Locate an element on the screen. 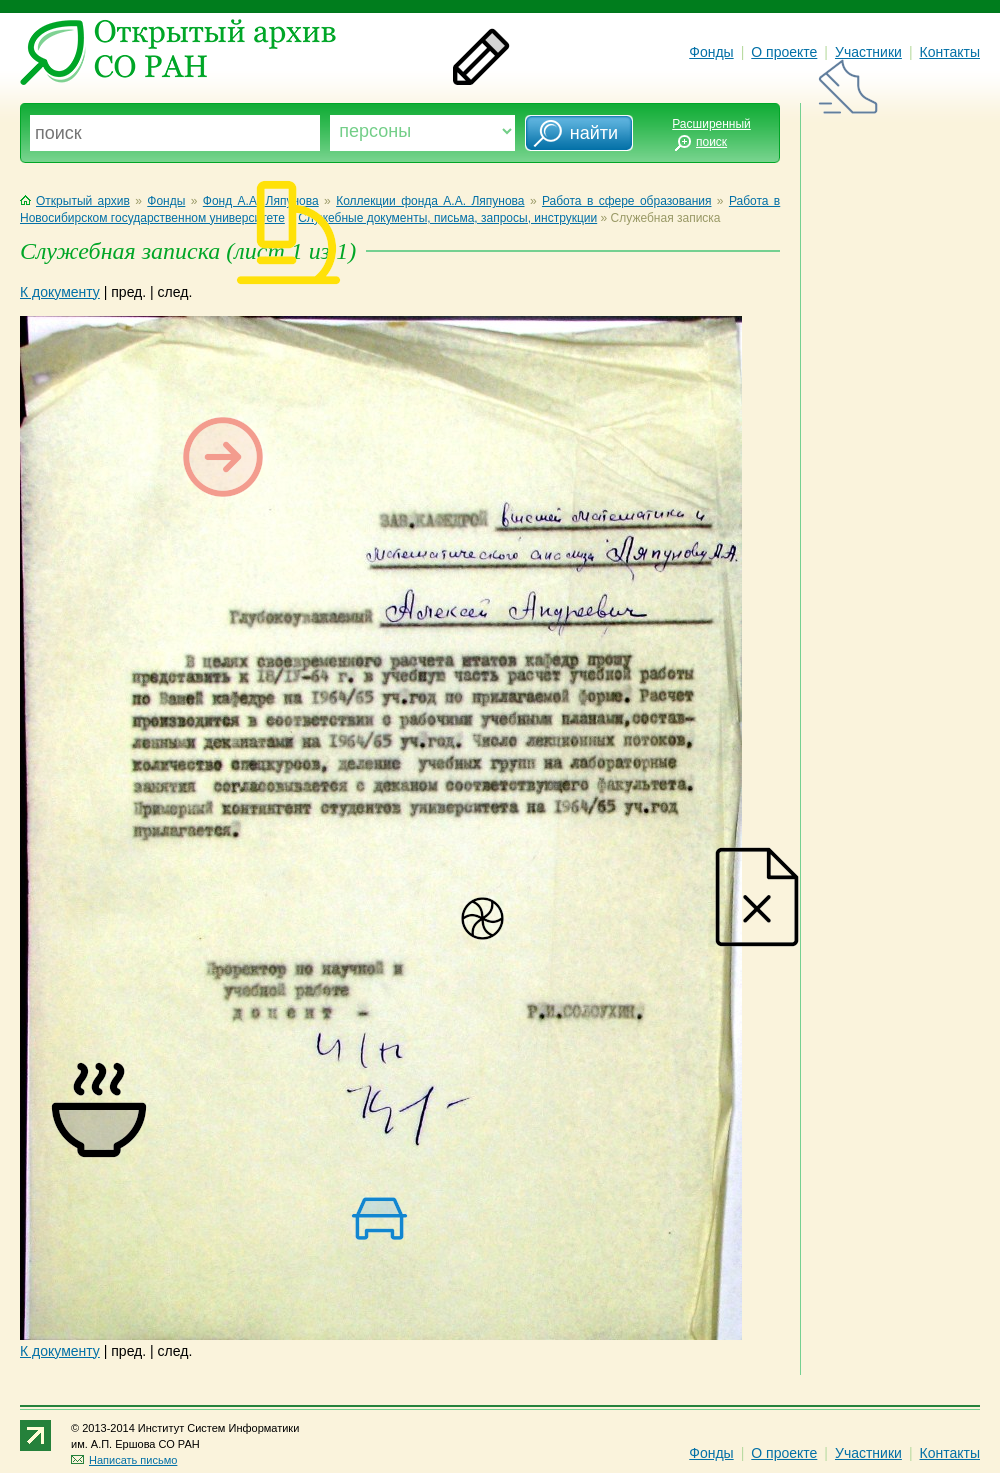 This screenshot has width=1000, height=1473. proceed to the next step is located at coordinates (223, 457).